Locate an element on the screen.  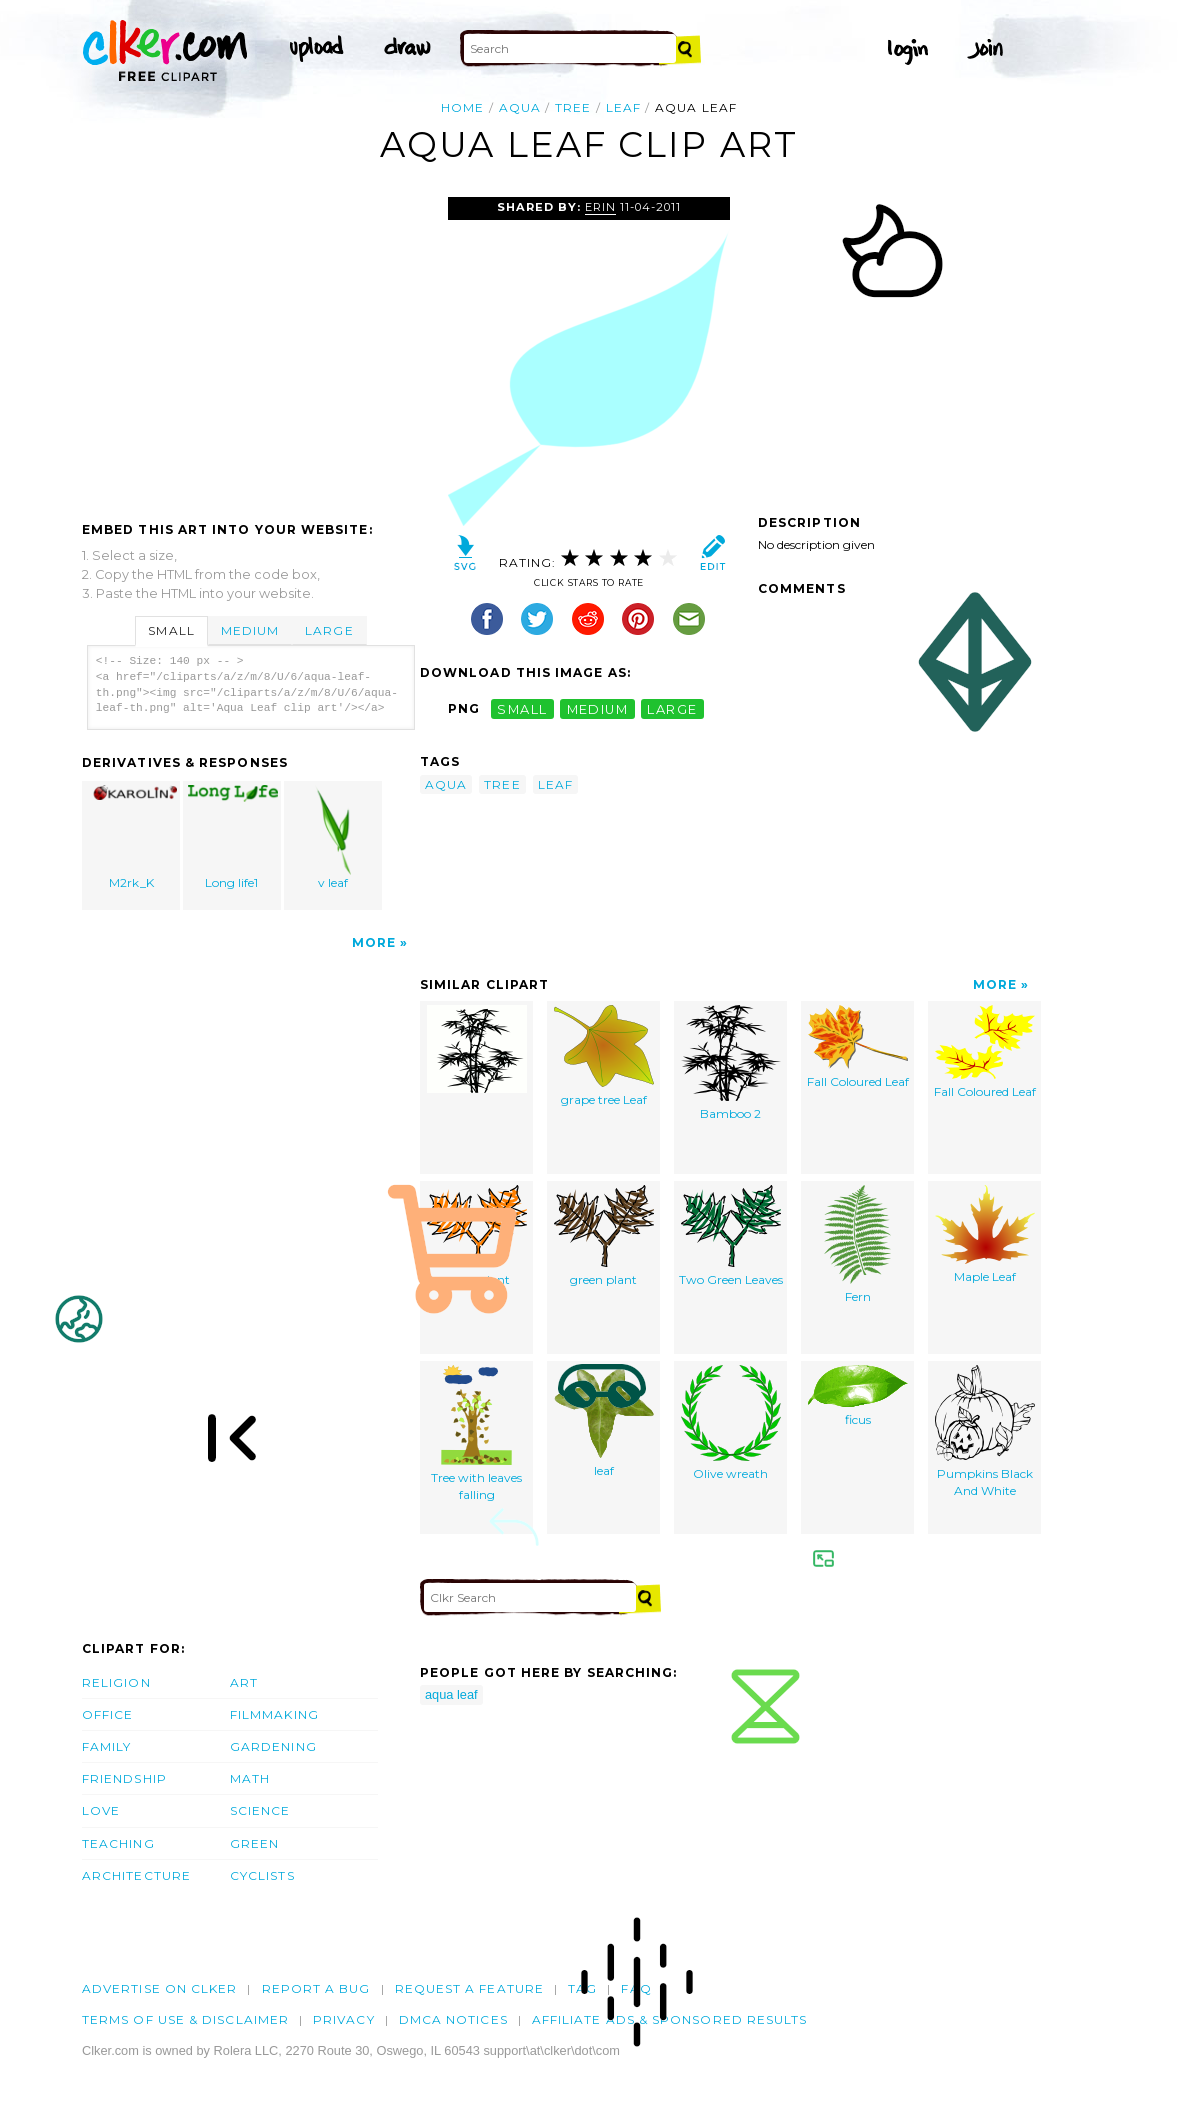
view your shopping cart is located at coordinates (454, 1251).